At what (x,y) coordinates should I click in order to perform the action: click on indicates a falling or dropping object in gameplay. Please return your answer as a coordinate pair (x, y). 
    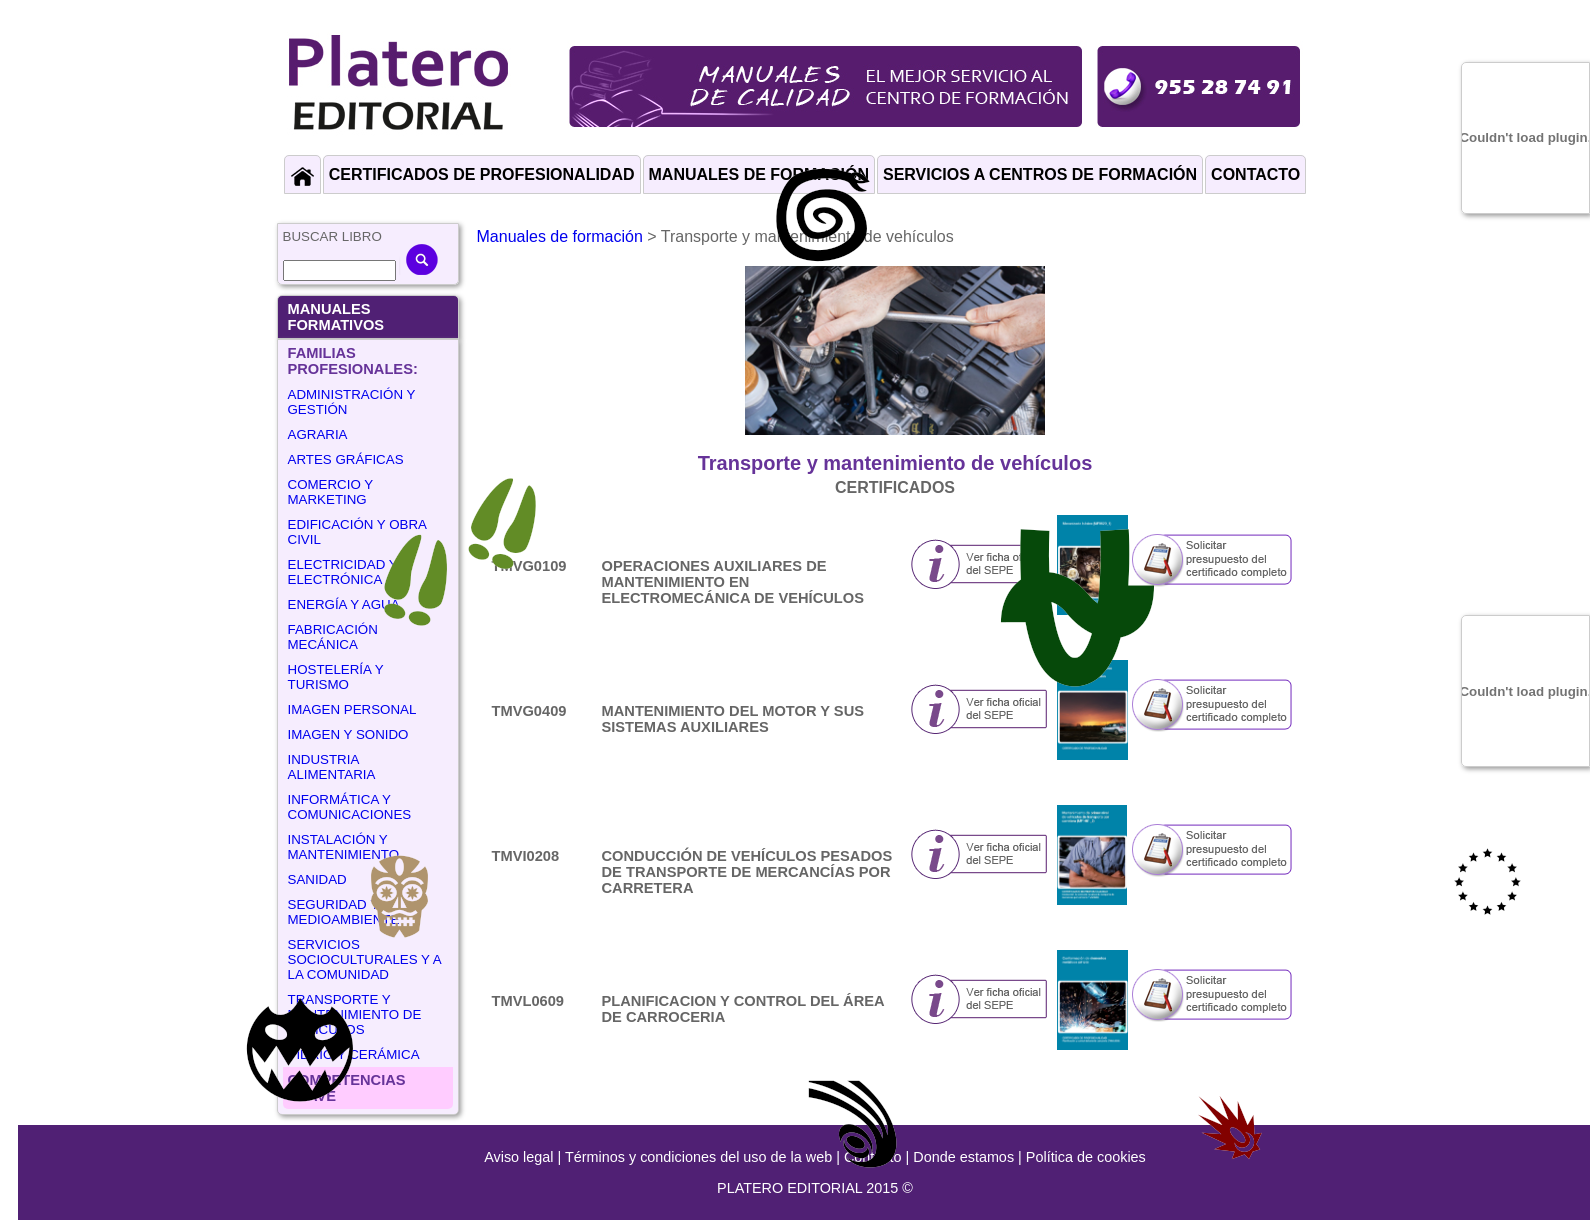
    Looking at the image, I should click on (1229, 1127).